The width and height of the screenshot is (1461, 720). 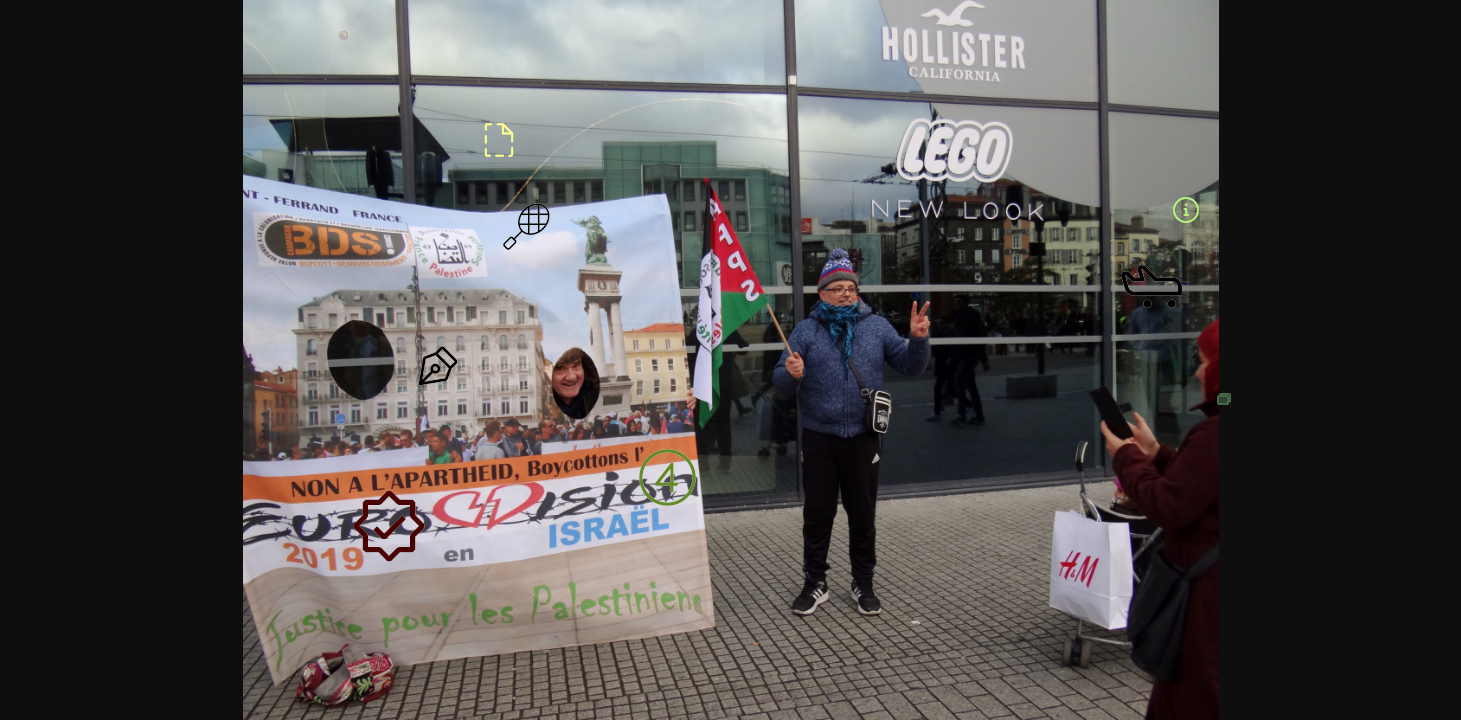 What do you see at coordinates (525, 227) in the screenshot?
I see `access tennis or racquet sports features` at bounding box center [525, 227].